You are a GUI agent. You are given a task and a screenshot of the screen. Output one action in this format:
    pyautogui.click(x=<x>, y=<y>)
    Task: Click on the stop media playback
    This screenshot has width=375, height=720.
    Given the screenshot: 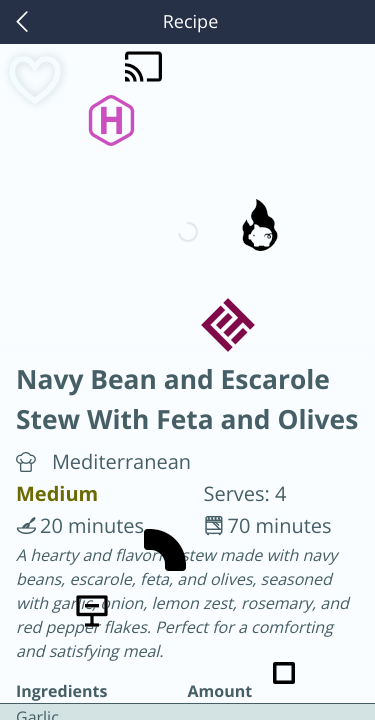 What is the action you would take?
    pyautogui.click(x=284, y=673)
    